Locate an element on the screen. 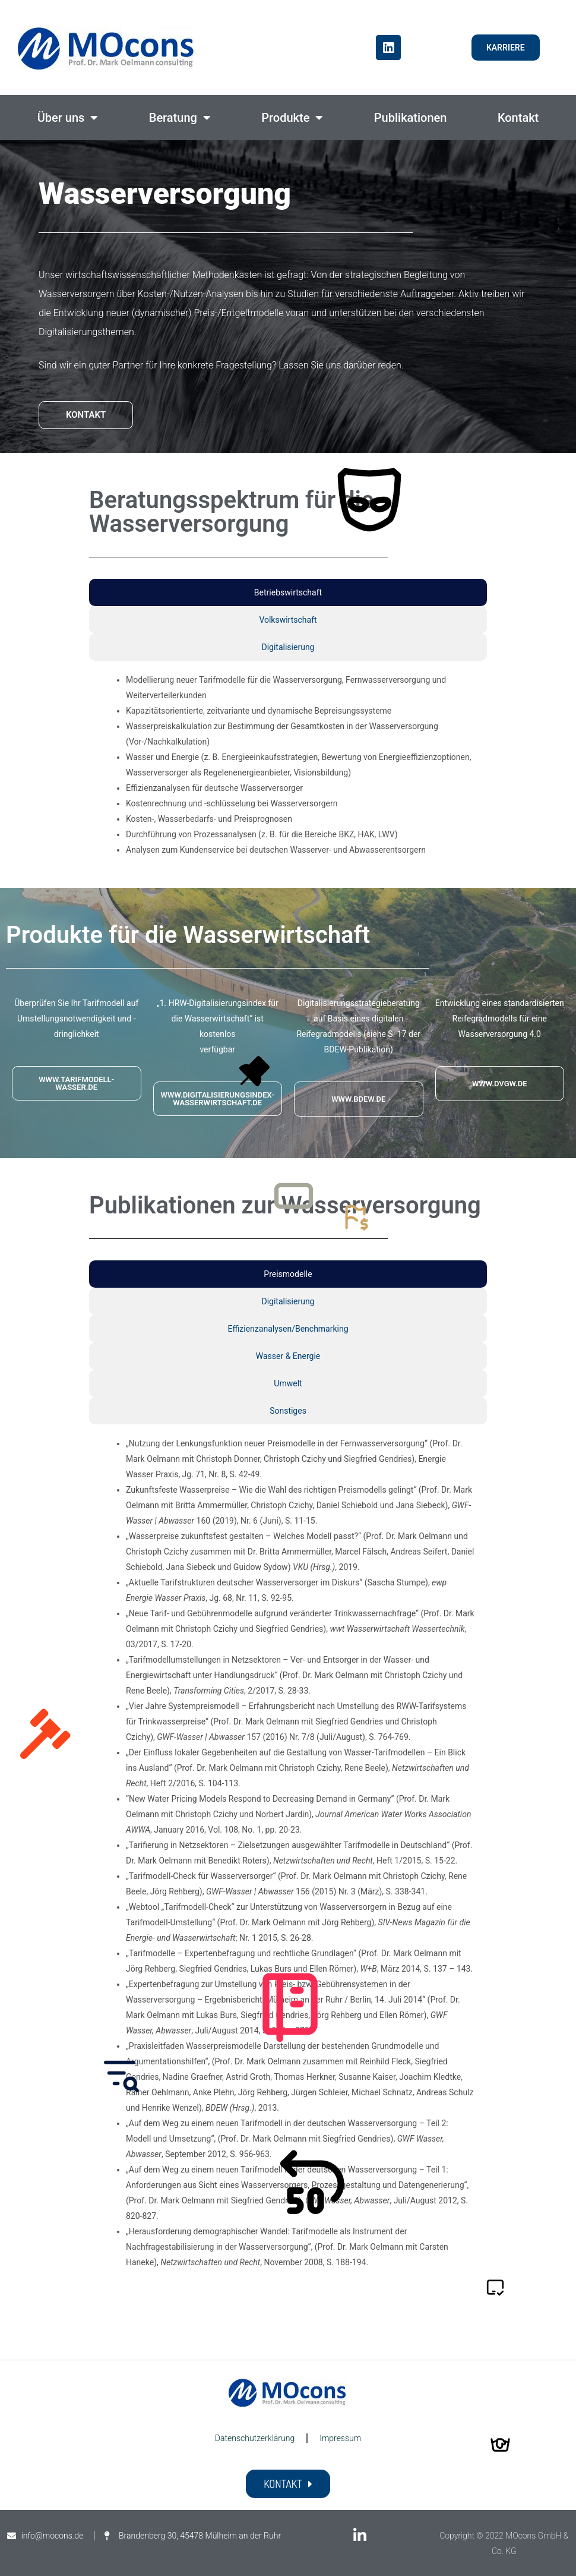  tablet device successfully connected is located at coordinates (495, 2287).